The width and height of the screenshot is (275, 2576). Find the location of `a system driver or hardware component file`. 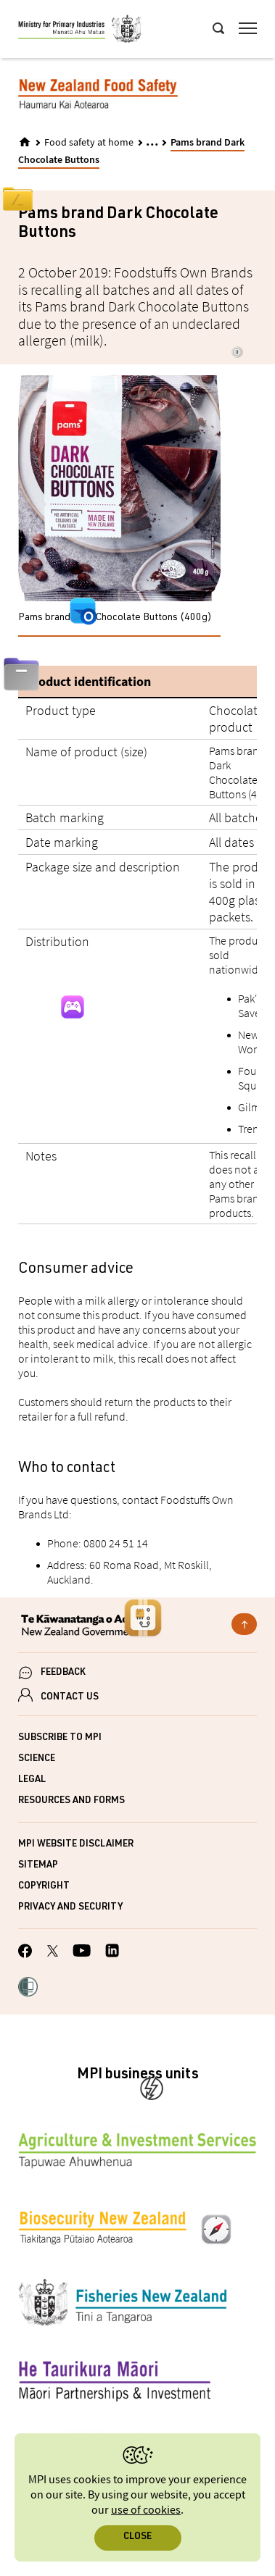

a system driver or hardware component file is located at coordinates (143, 1618).